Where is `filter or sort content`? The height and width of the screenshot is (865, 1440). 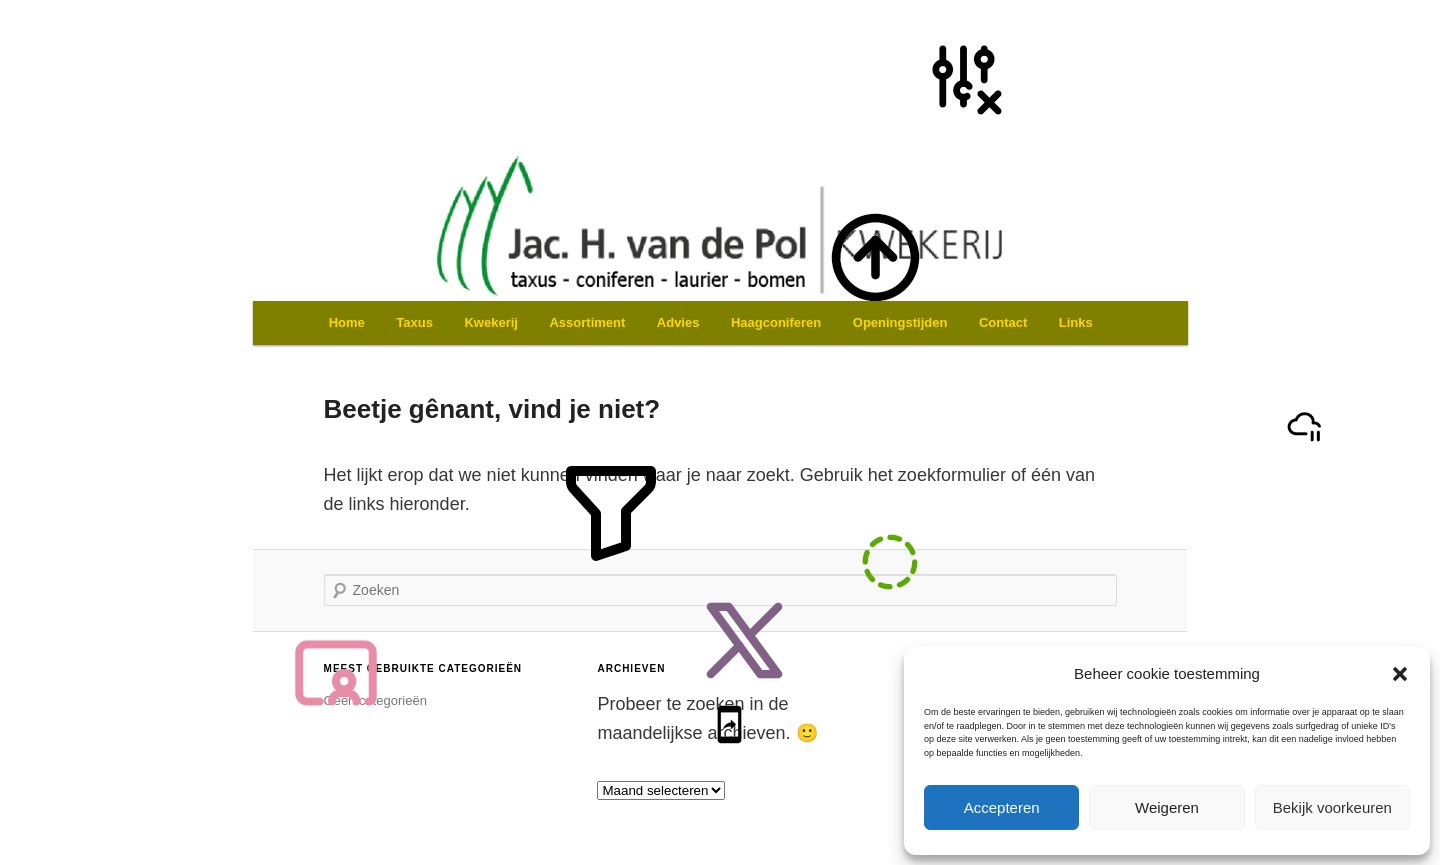 filter or sort content is located at coordinates (611, 511).